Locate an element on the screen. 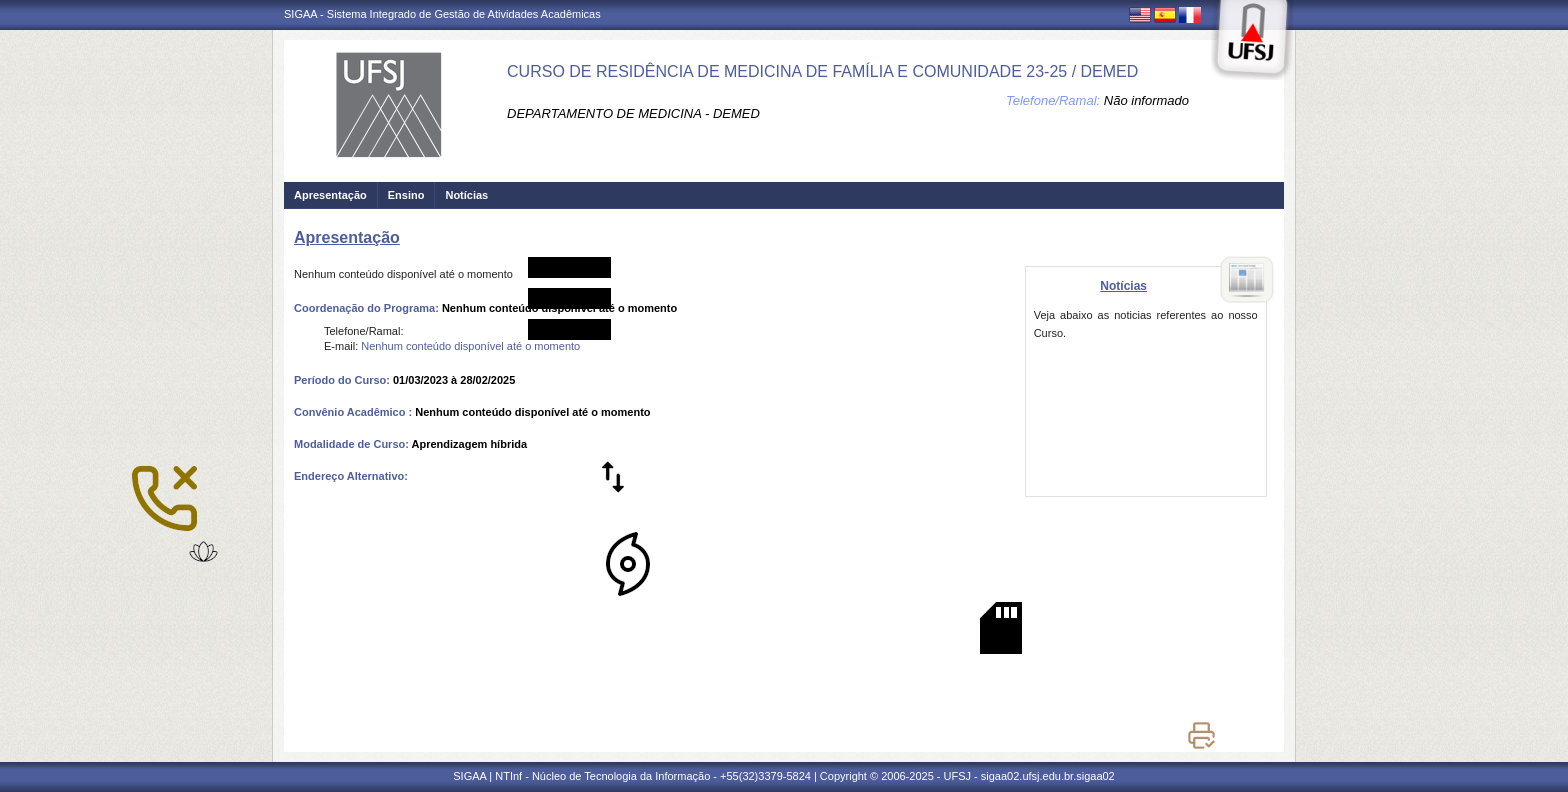 Image resolution: width=1568 pixels, height=792 pixels. import or export data is located at coordinates (613, 477).